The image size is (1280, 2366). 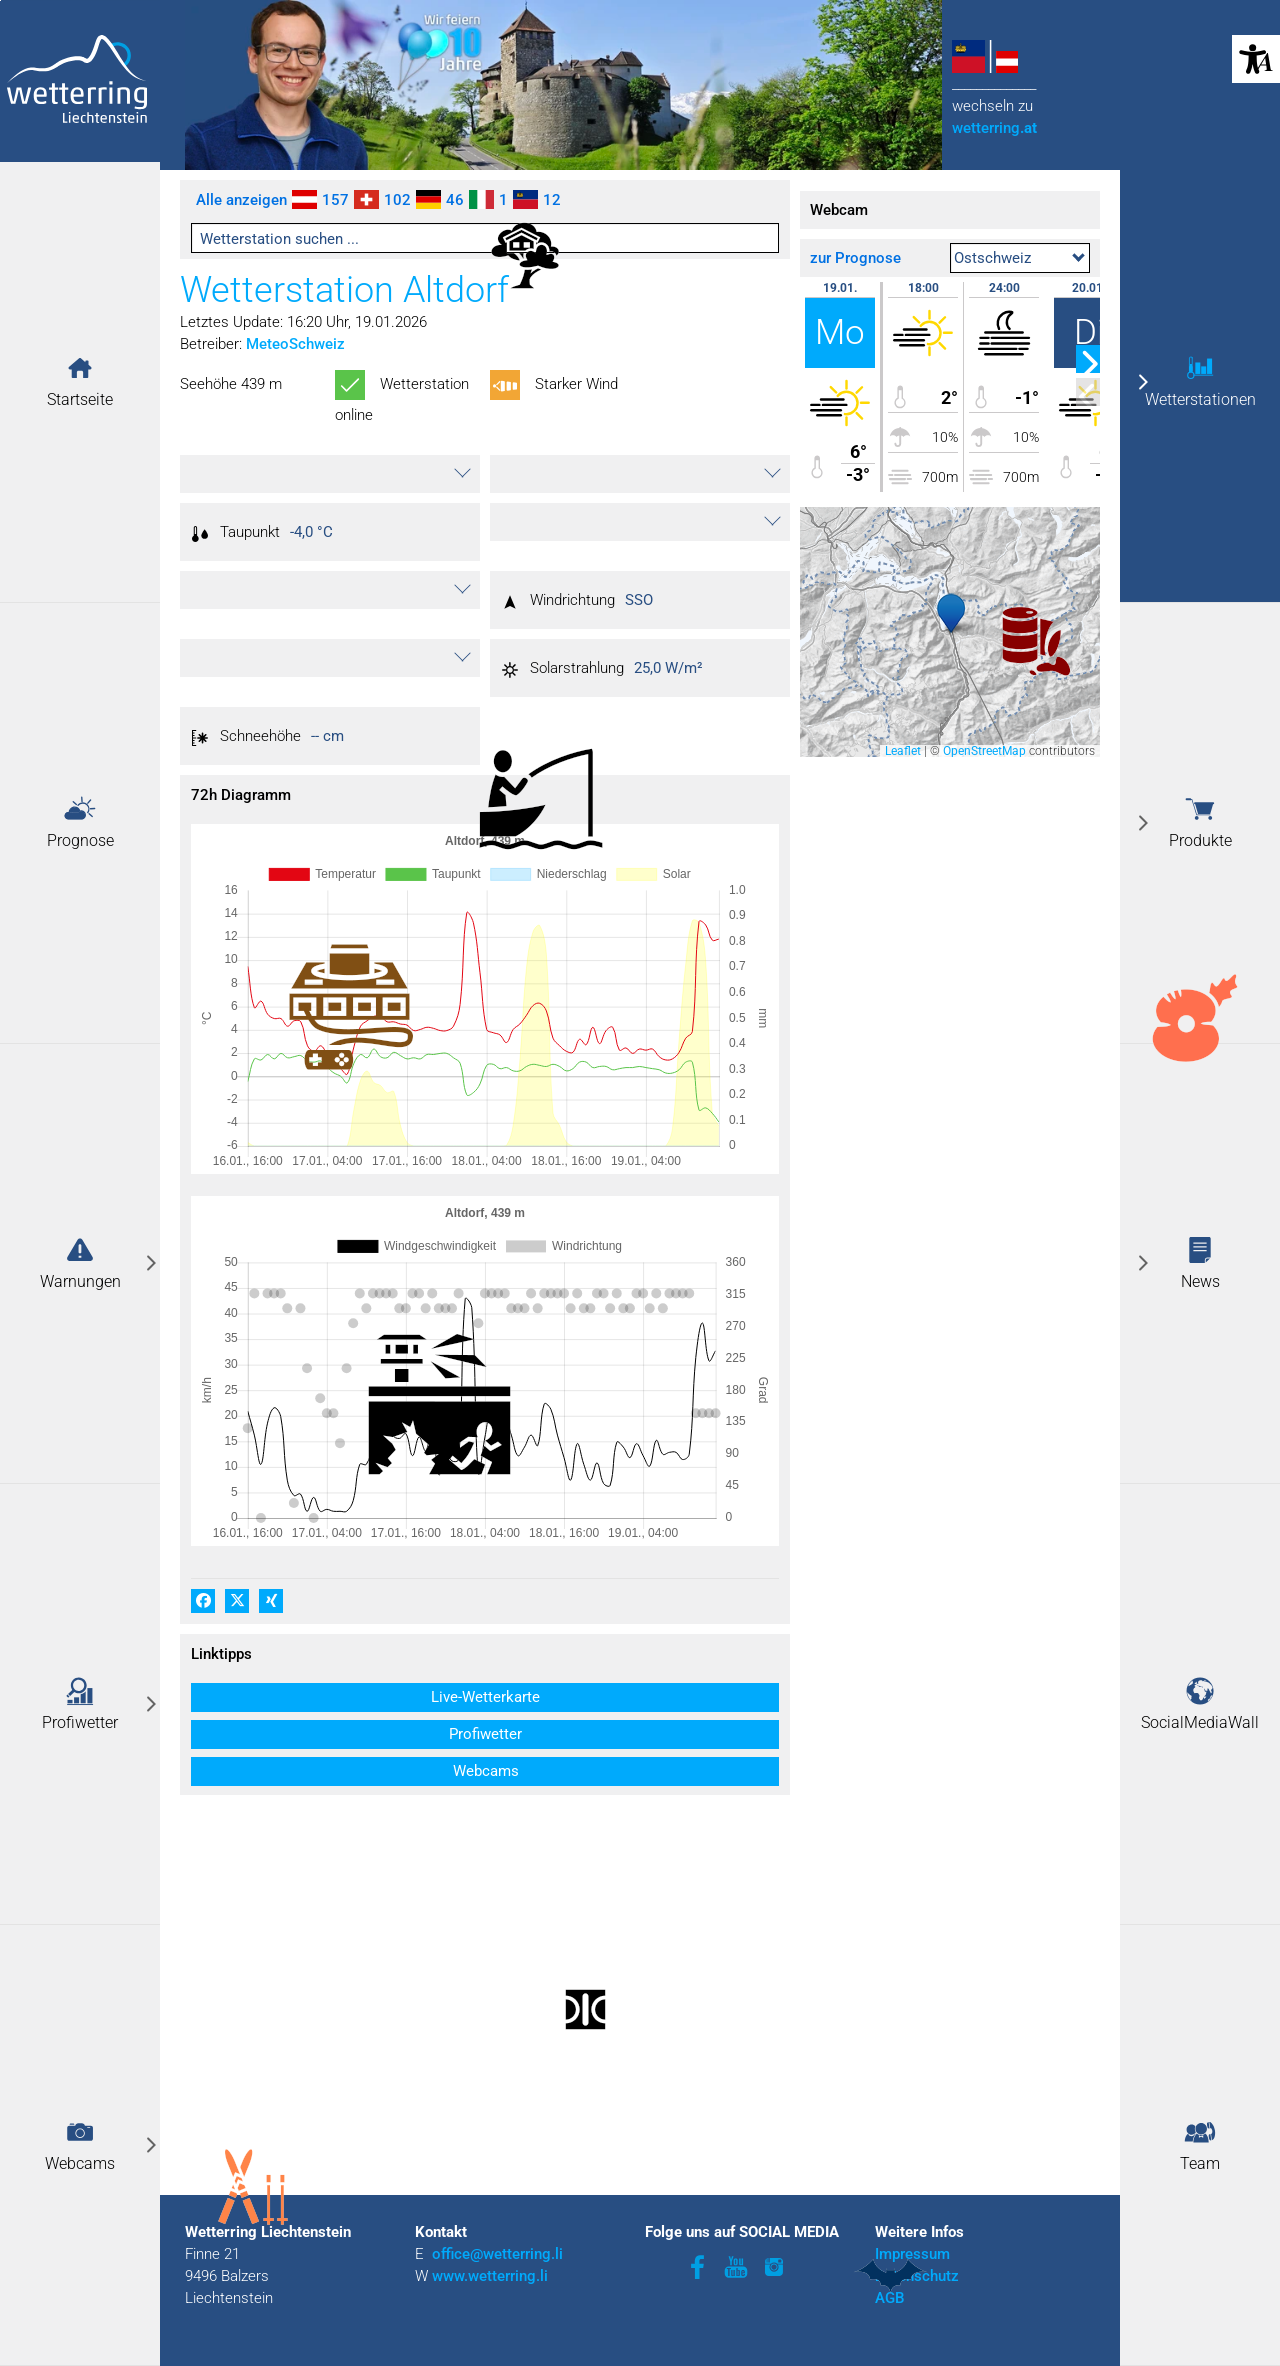 What do you see at coordinates (251, 2187) in the screenshot?
I see `browse skiing or winter sports activities` at bounding box center [251, 2187].